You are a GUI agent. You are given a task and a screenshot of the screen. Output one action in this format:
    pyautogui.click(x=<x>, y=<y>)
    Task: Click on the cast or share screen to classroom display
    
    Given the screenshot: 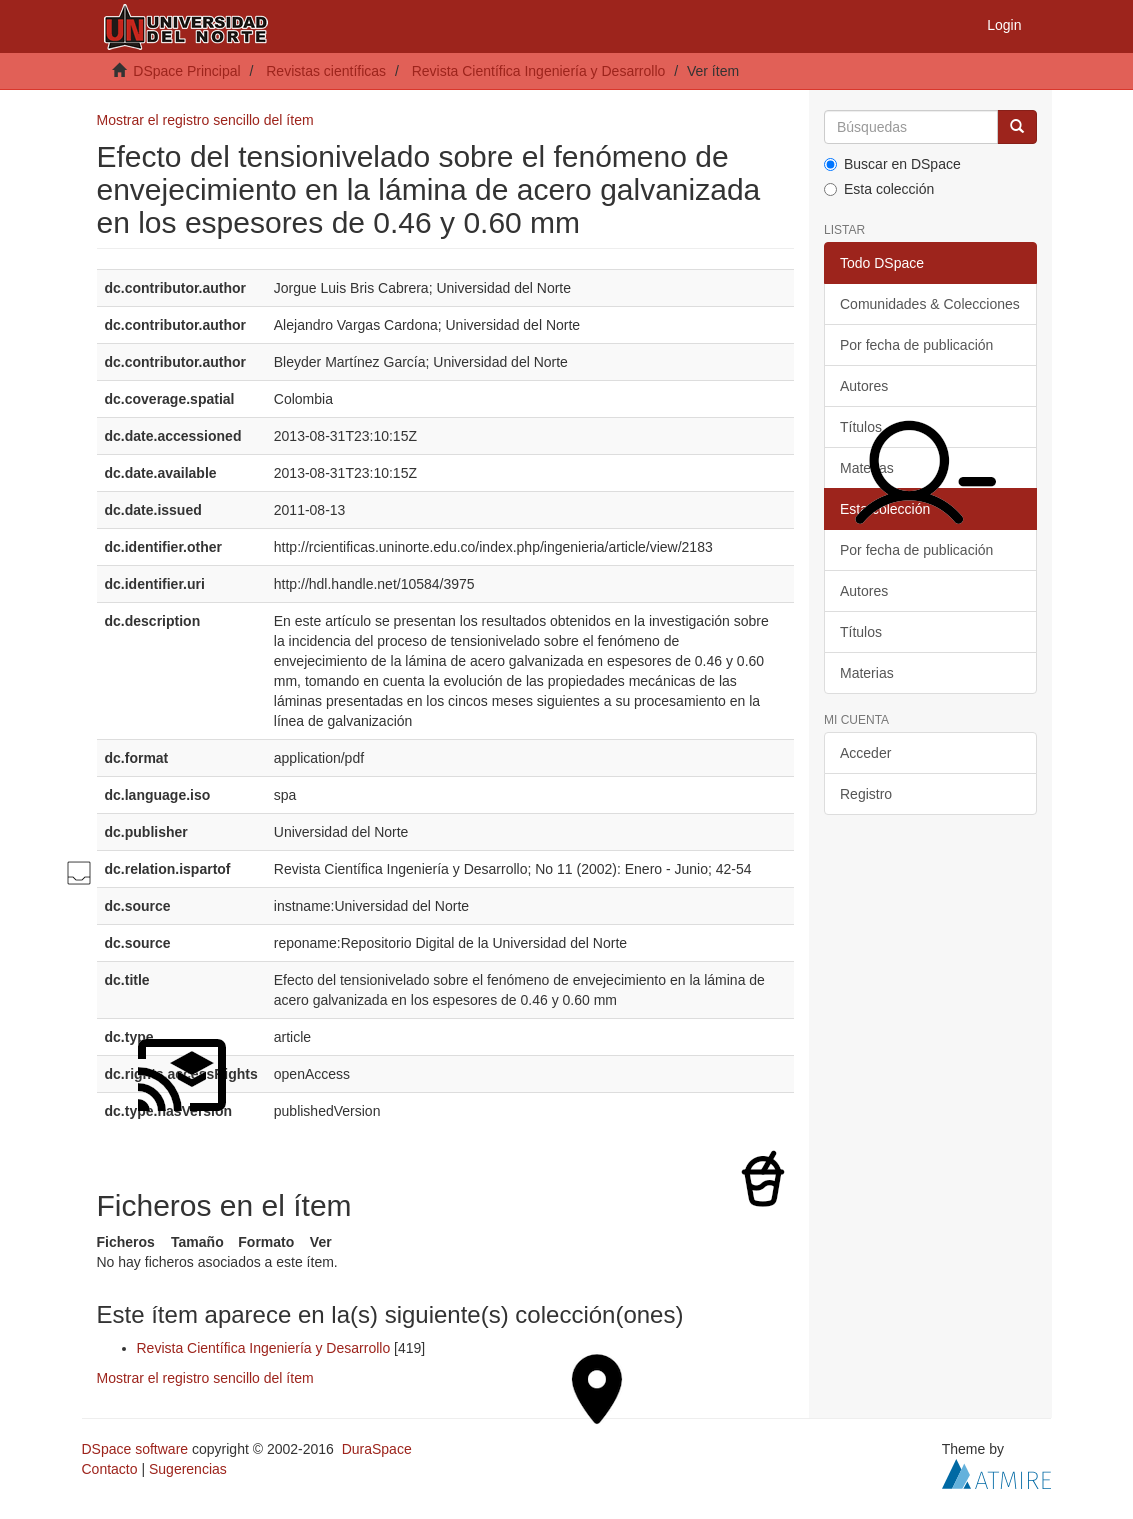 What is the action you would take?
    pyautogui.click(x=182, y=1075)
    